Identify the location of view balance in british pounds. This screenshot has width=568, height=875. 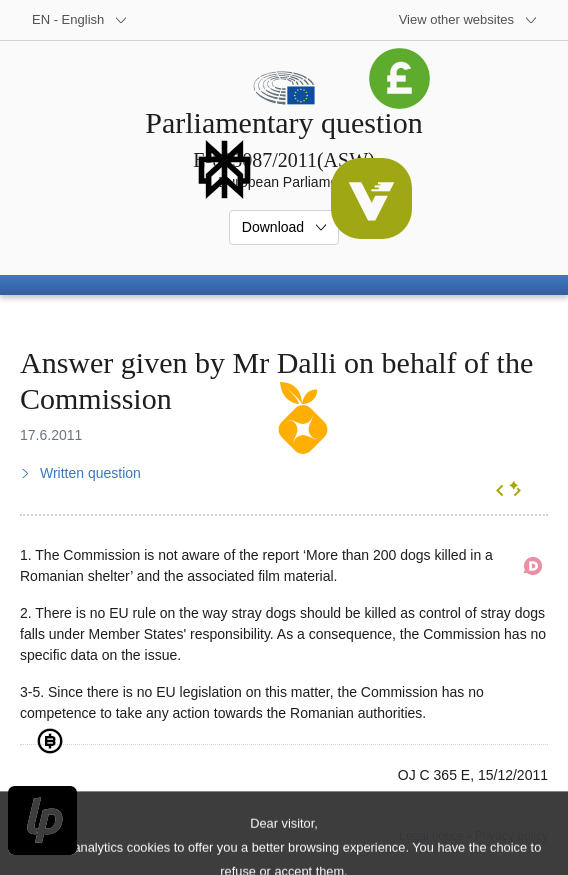
(399, 78).